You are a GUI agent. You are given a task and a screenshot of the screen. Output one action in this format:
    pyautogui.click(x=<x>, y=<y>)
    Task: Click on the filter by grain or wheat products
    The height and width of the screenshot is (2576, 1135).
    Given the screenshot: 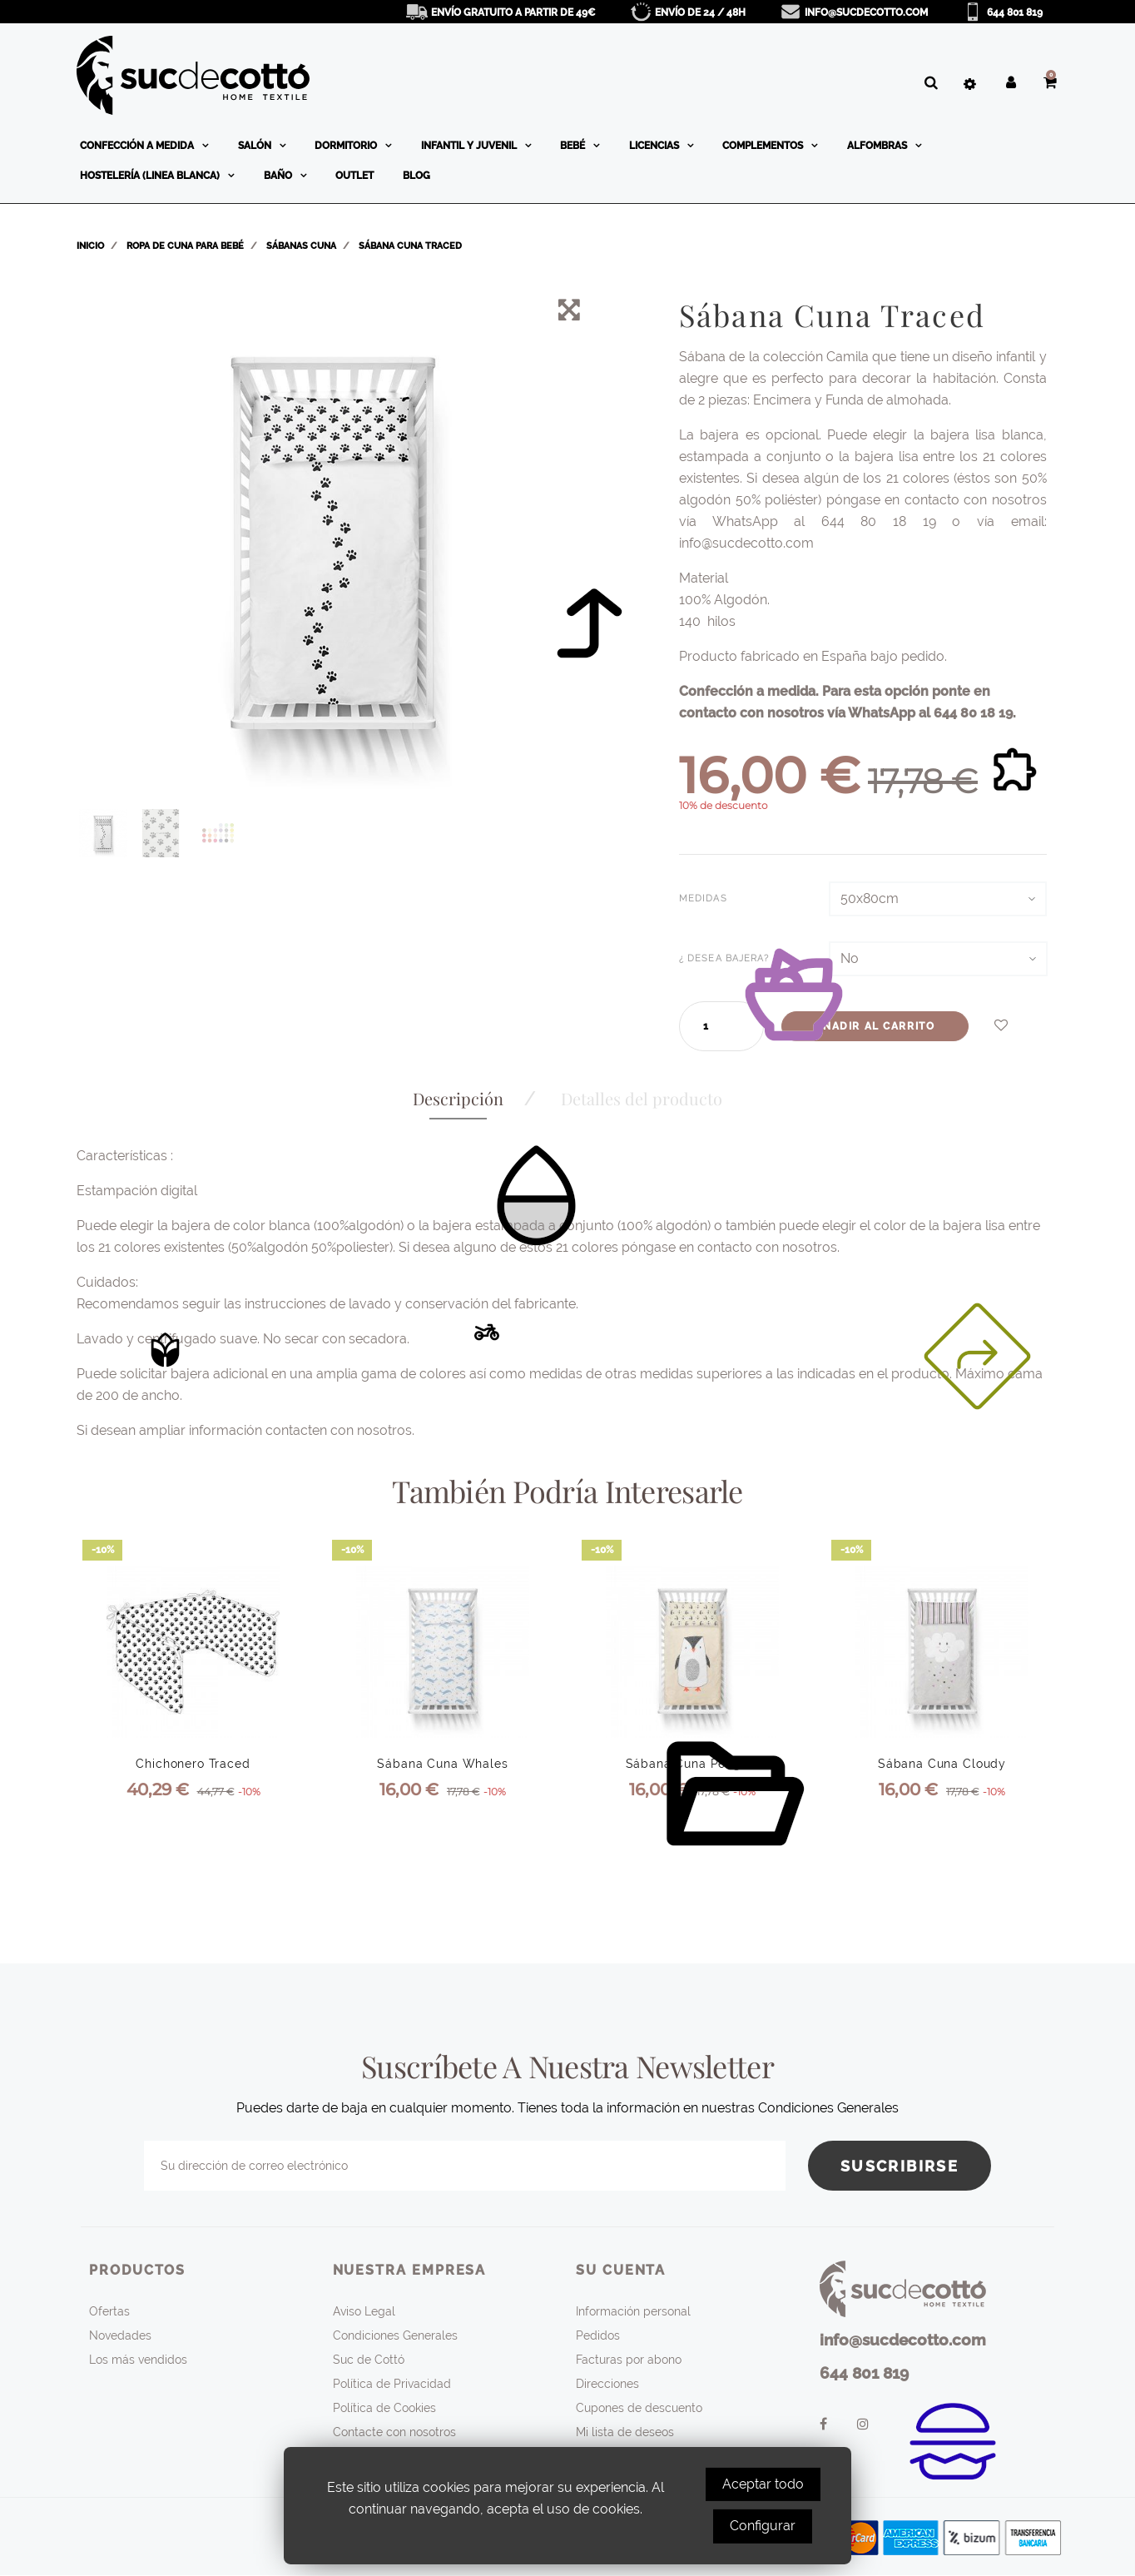 What is the action you would take?
    pyautogui.click(x=165, y=1350)
    